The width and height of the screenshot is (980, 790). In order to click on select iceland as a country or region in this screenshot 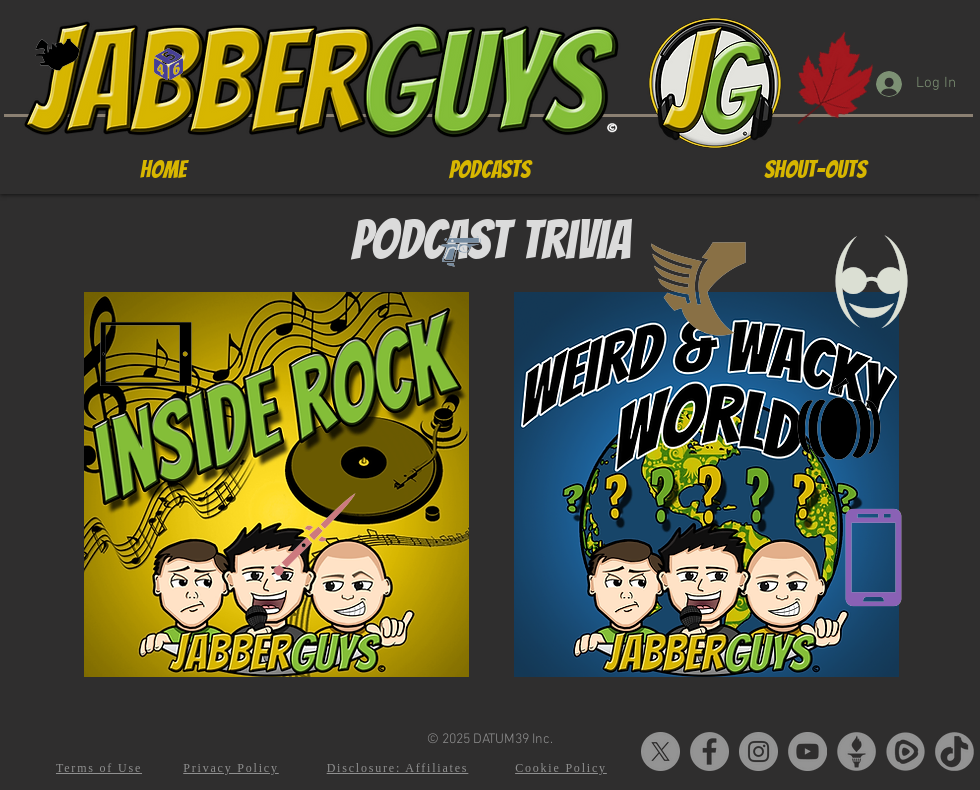, I will do `click(57, 54)`.